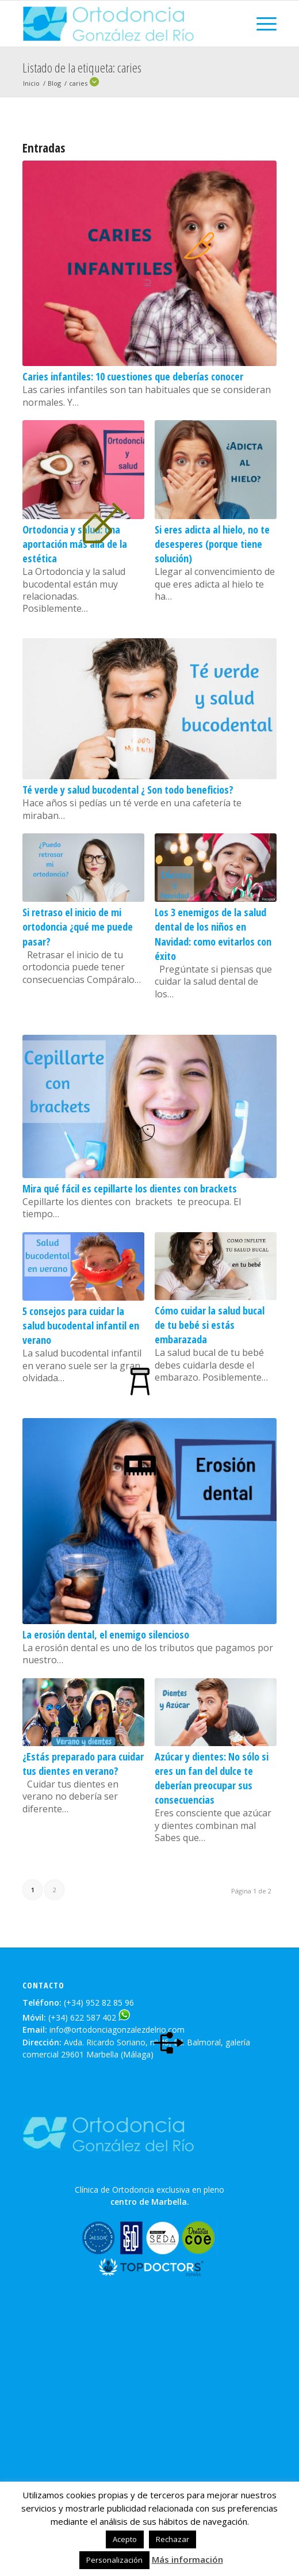 Image resolution: width=299 pixels, height=2576 pixels. Describe the element at coordinates (145, 1134) in the screenshot. I see `access fishing or marine-related features` at that location.